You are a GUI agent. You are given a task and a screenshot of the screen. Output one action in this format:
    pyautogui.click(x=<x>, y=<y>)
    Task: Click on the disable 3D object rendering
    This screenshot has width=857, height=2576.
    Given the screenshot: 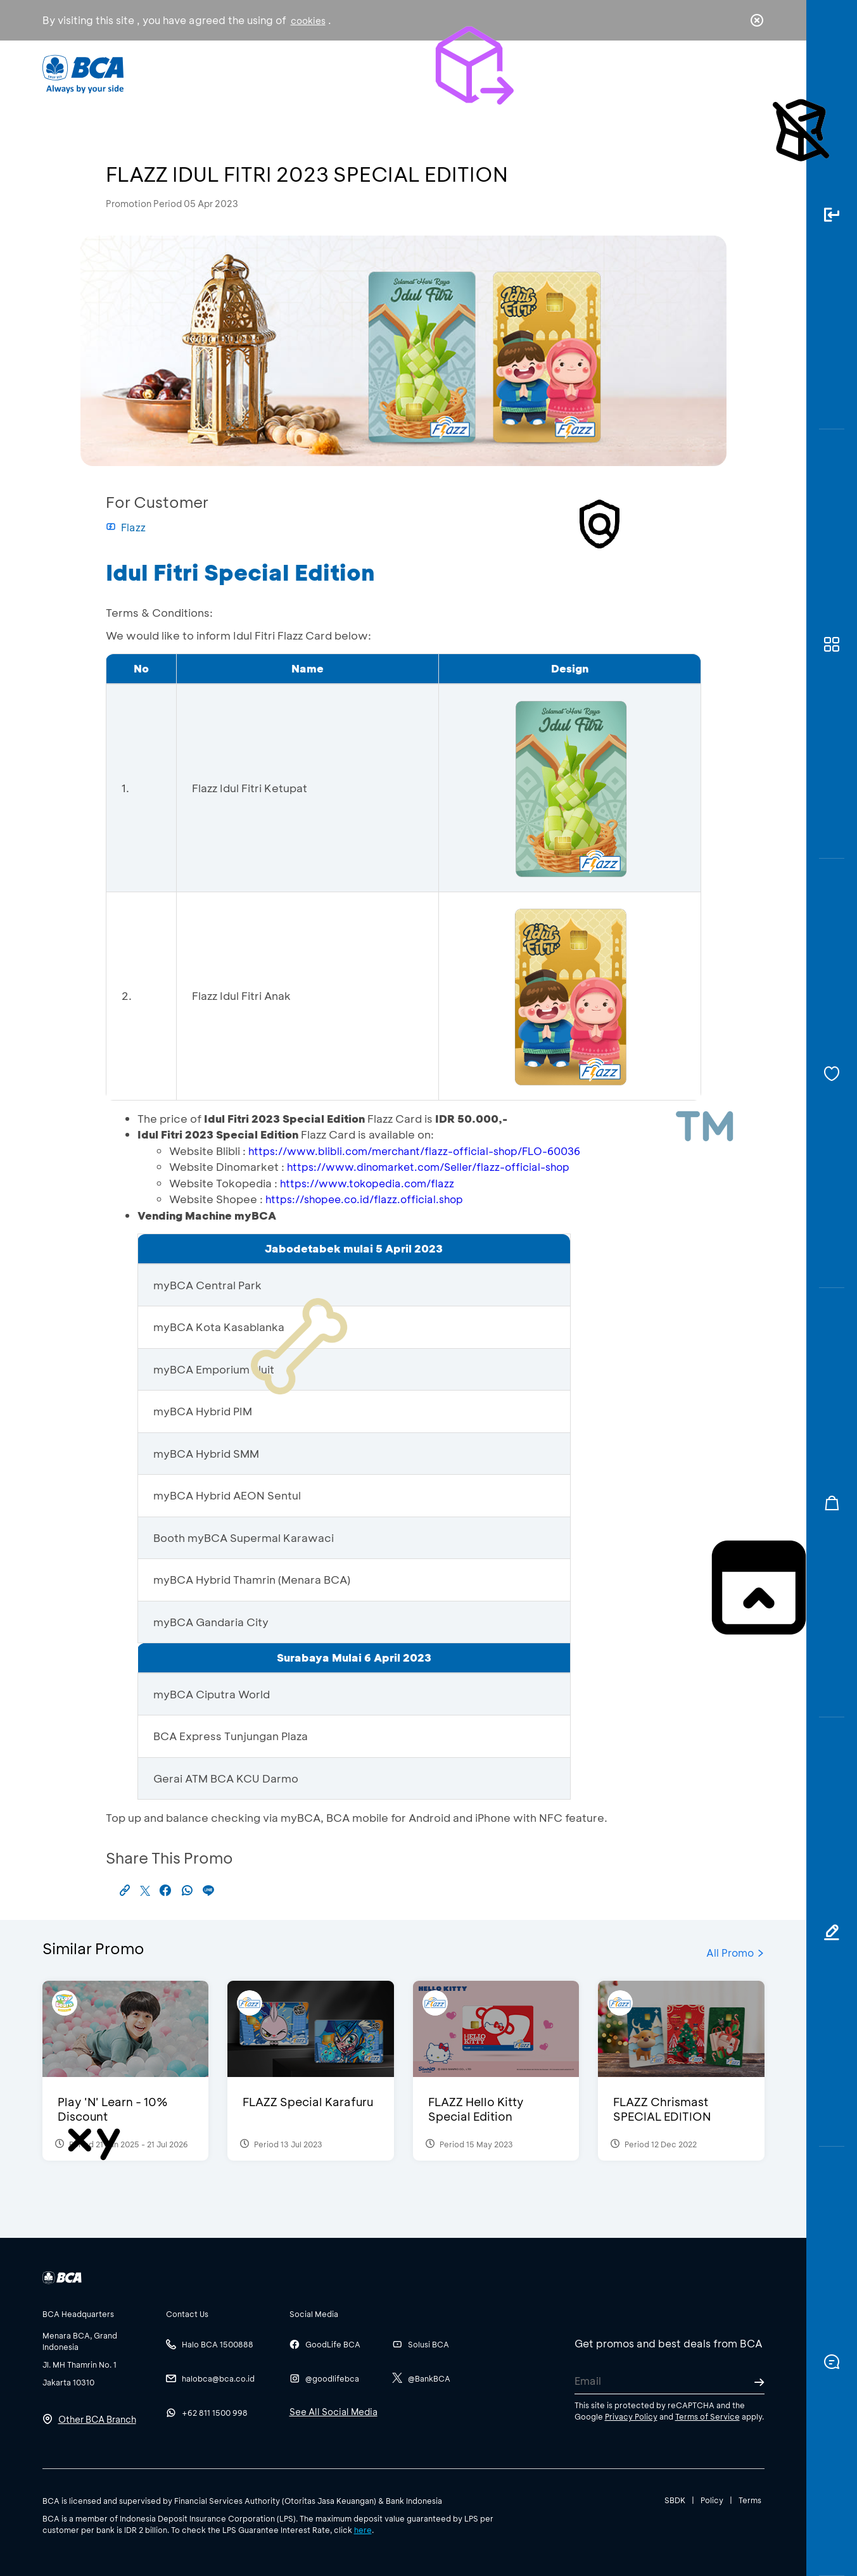 What is the action you would take?
    pyautogui.click(x=801, y=130)
    